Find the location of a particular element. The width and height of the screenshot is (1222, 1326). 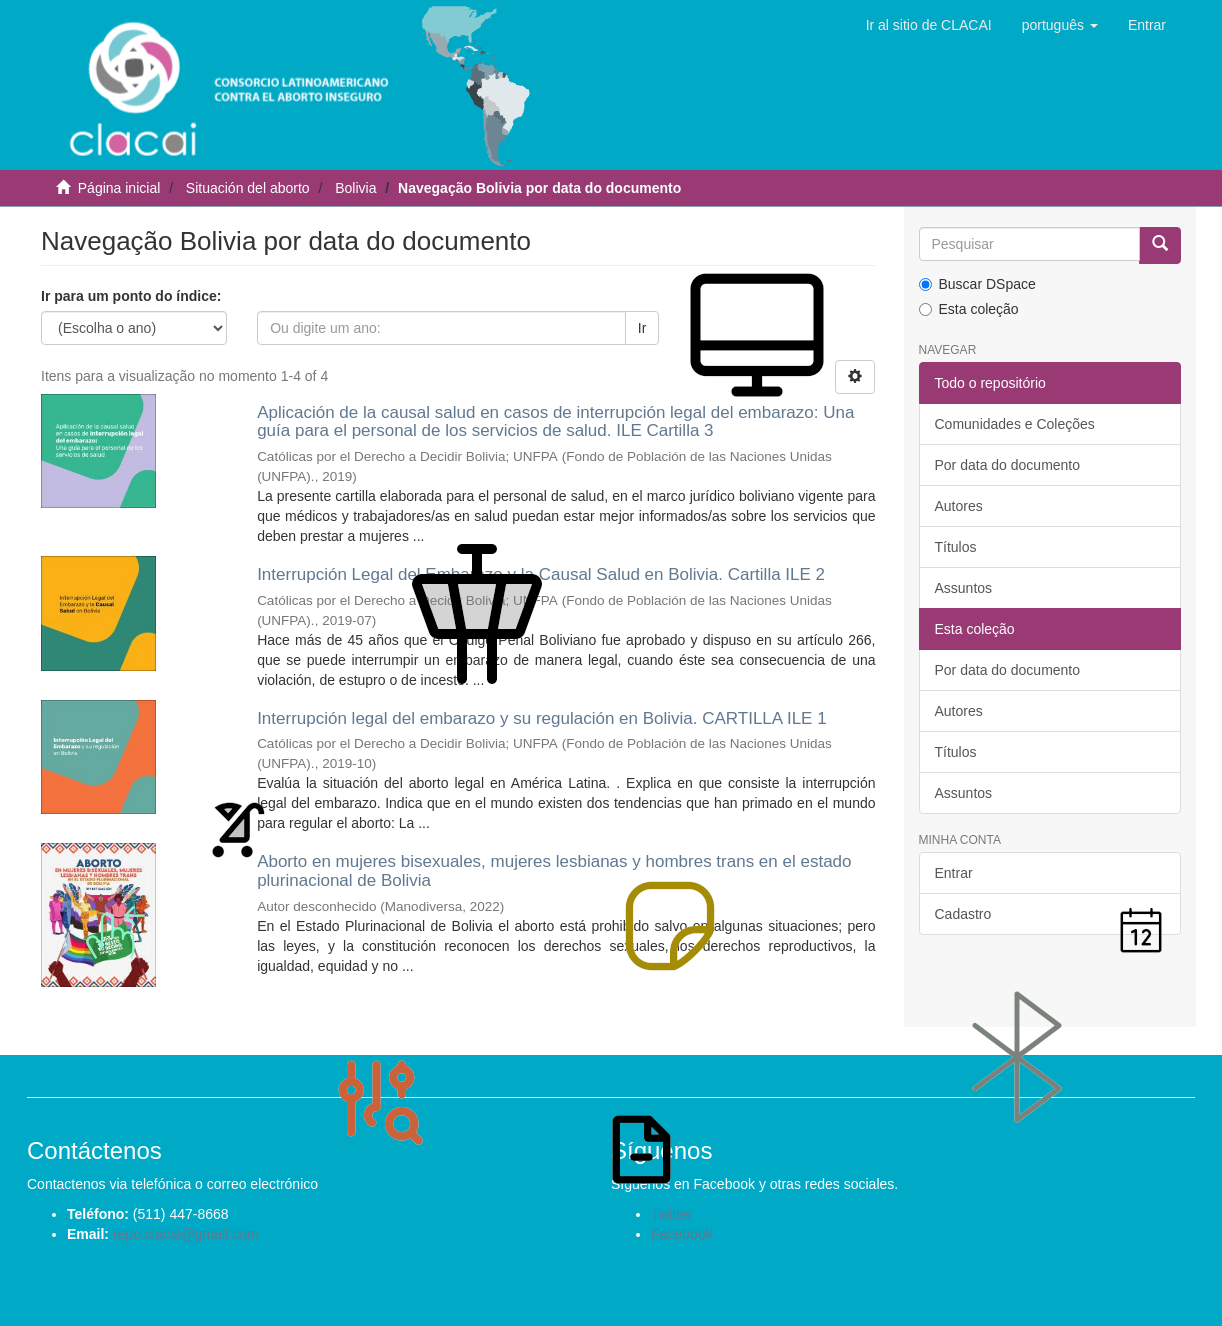

add a sticker to your message is located at coordinates (670, 926).